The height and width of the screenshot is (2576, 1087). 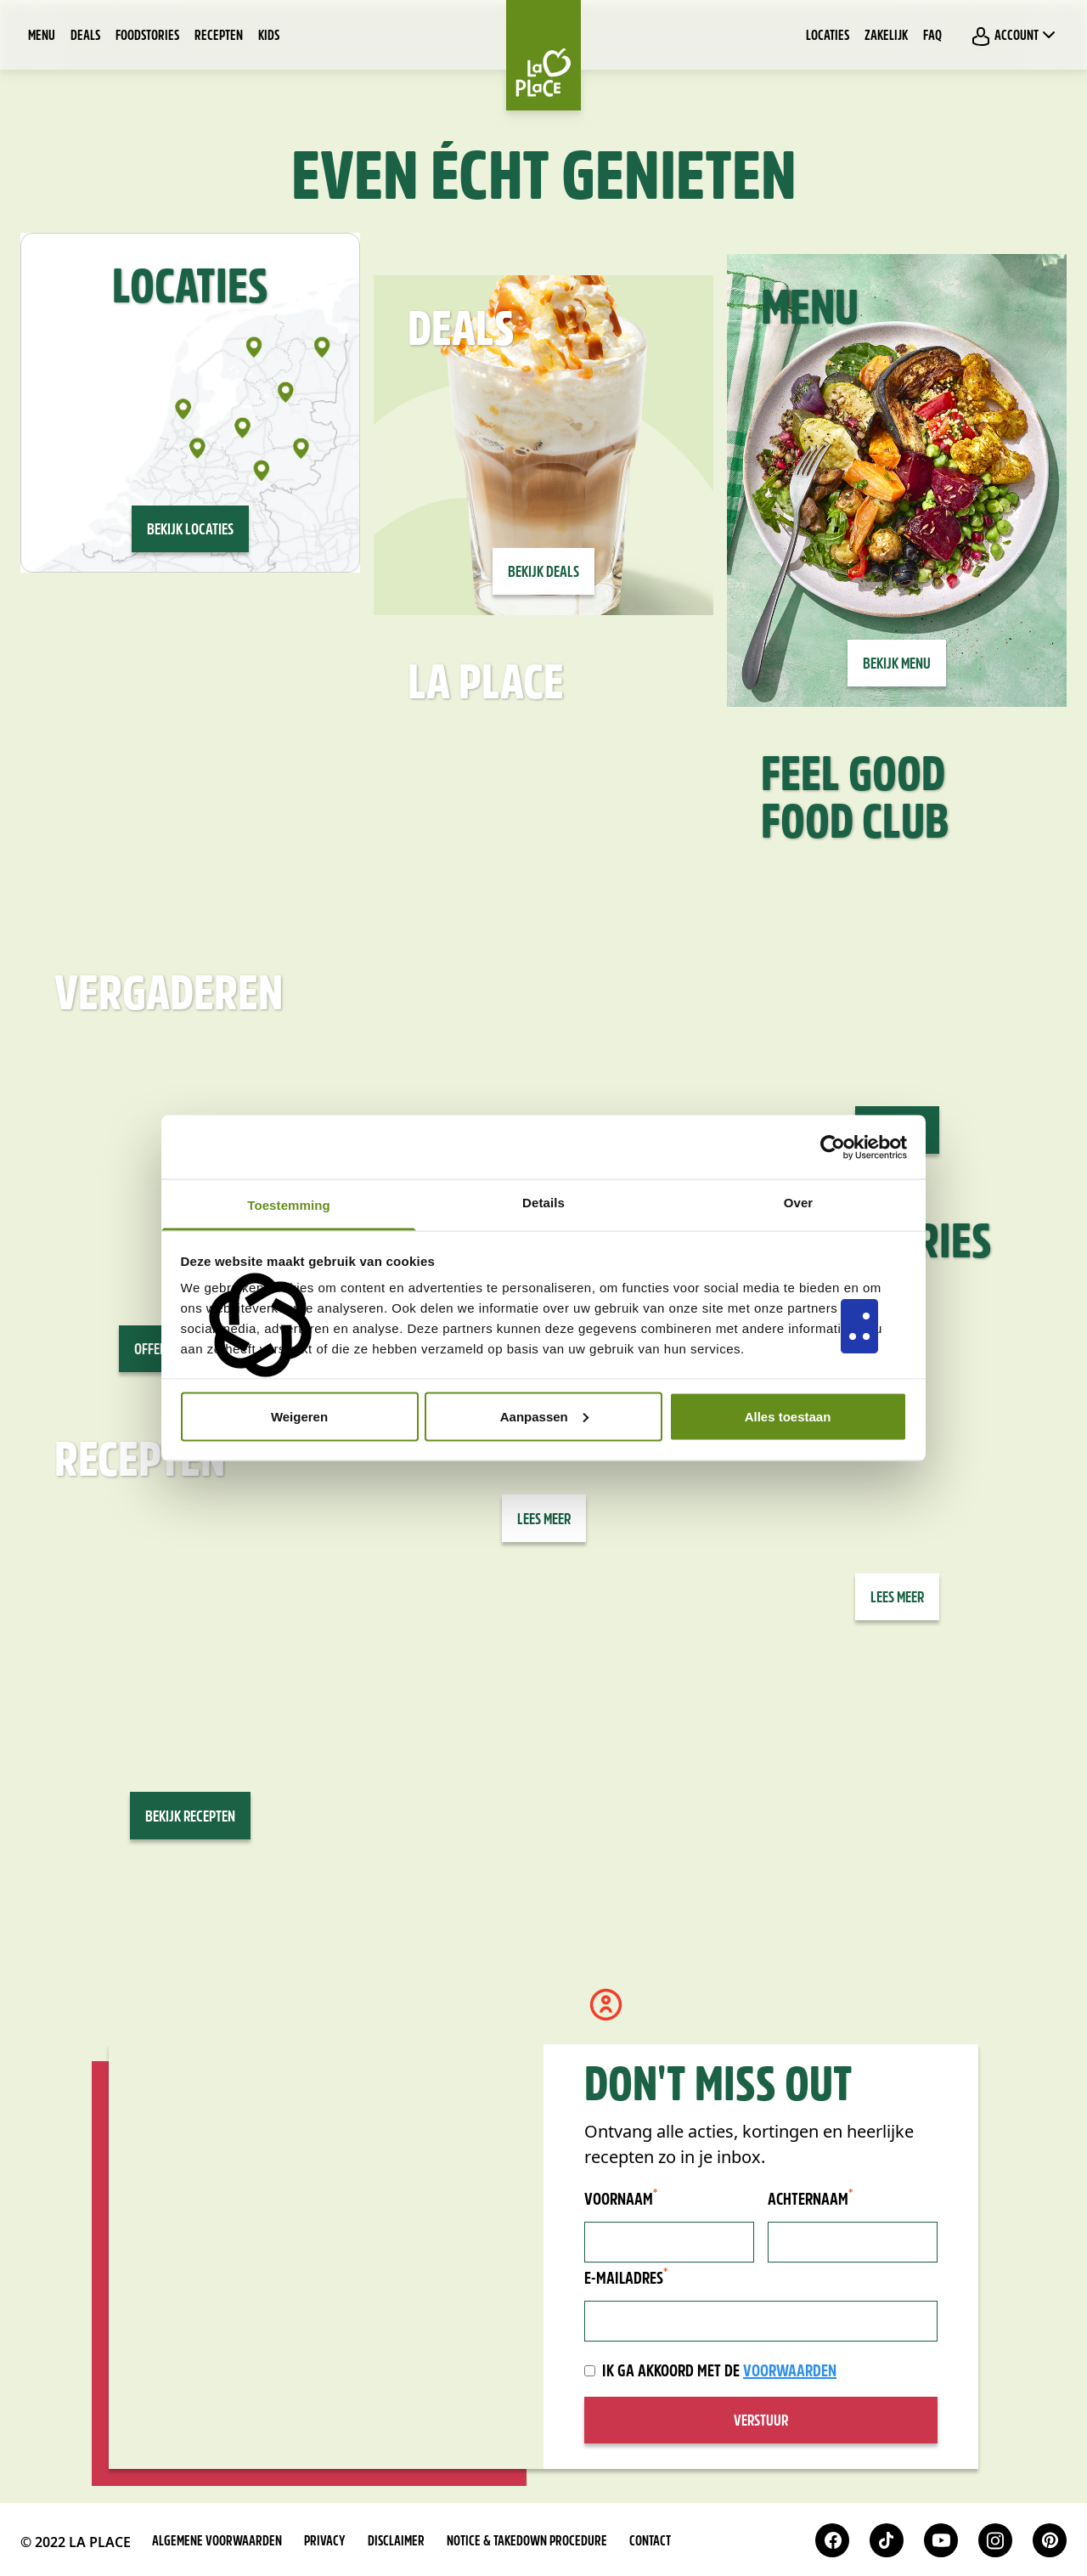 I want to click on OpenAI logo, so click(x=260, y=1325).